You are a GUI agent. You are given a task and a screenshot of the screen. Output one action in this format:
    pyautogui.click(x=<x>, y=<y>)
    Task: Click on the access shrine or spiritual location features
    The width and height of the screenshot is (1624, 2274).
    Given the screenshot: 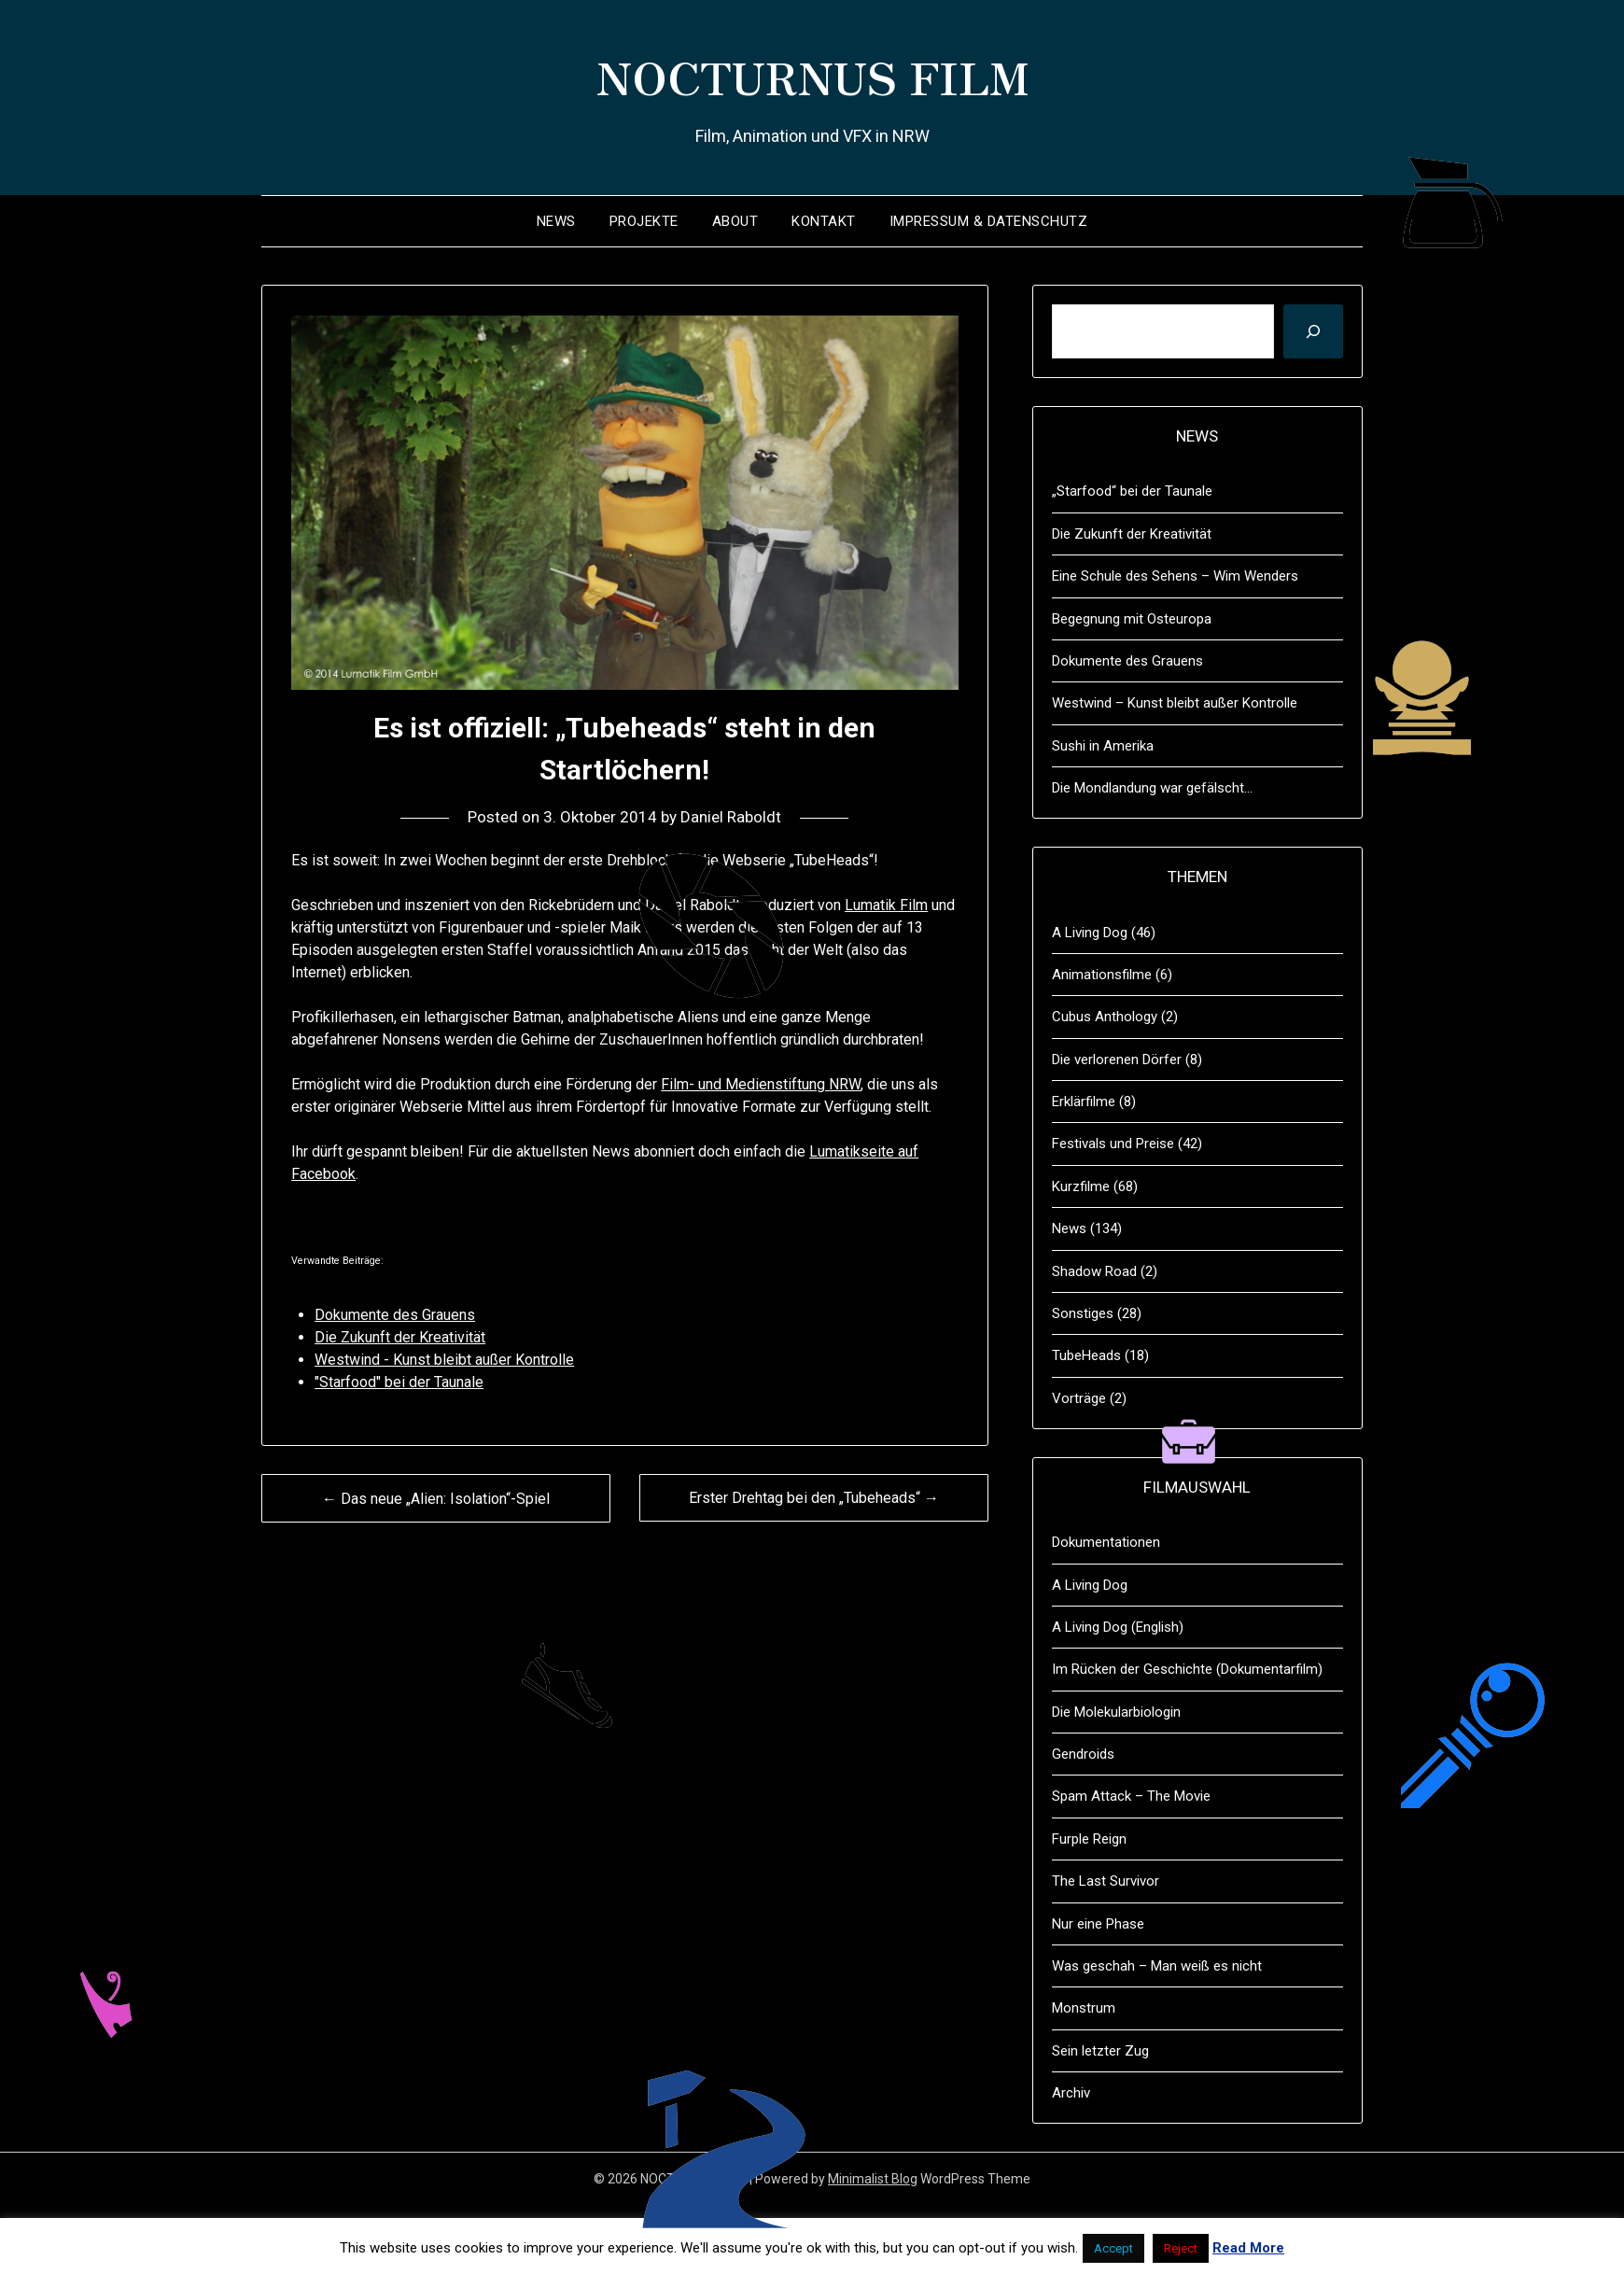 What is the action you would take?
    pyautogui.click(x=1421, y=697)
    